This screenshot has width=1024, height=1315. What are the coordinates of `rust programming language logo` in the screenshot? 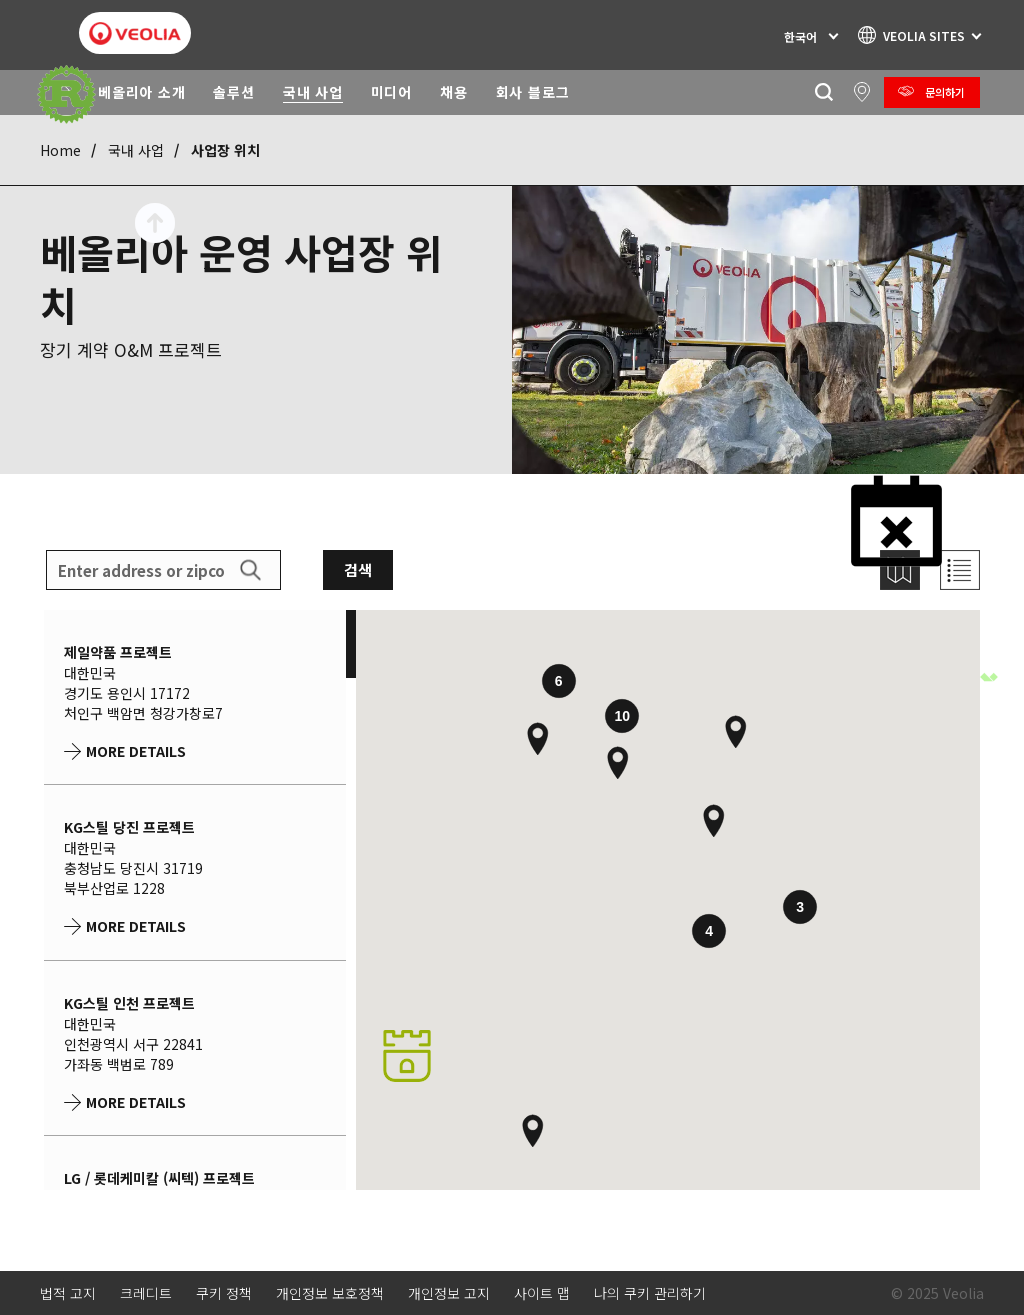 It's located at (66, 94).